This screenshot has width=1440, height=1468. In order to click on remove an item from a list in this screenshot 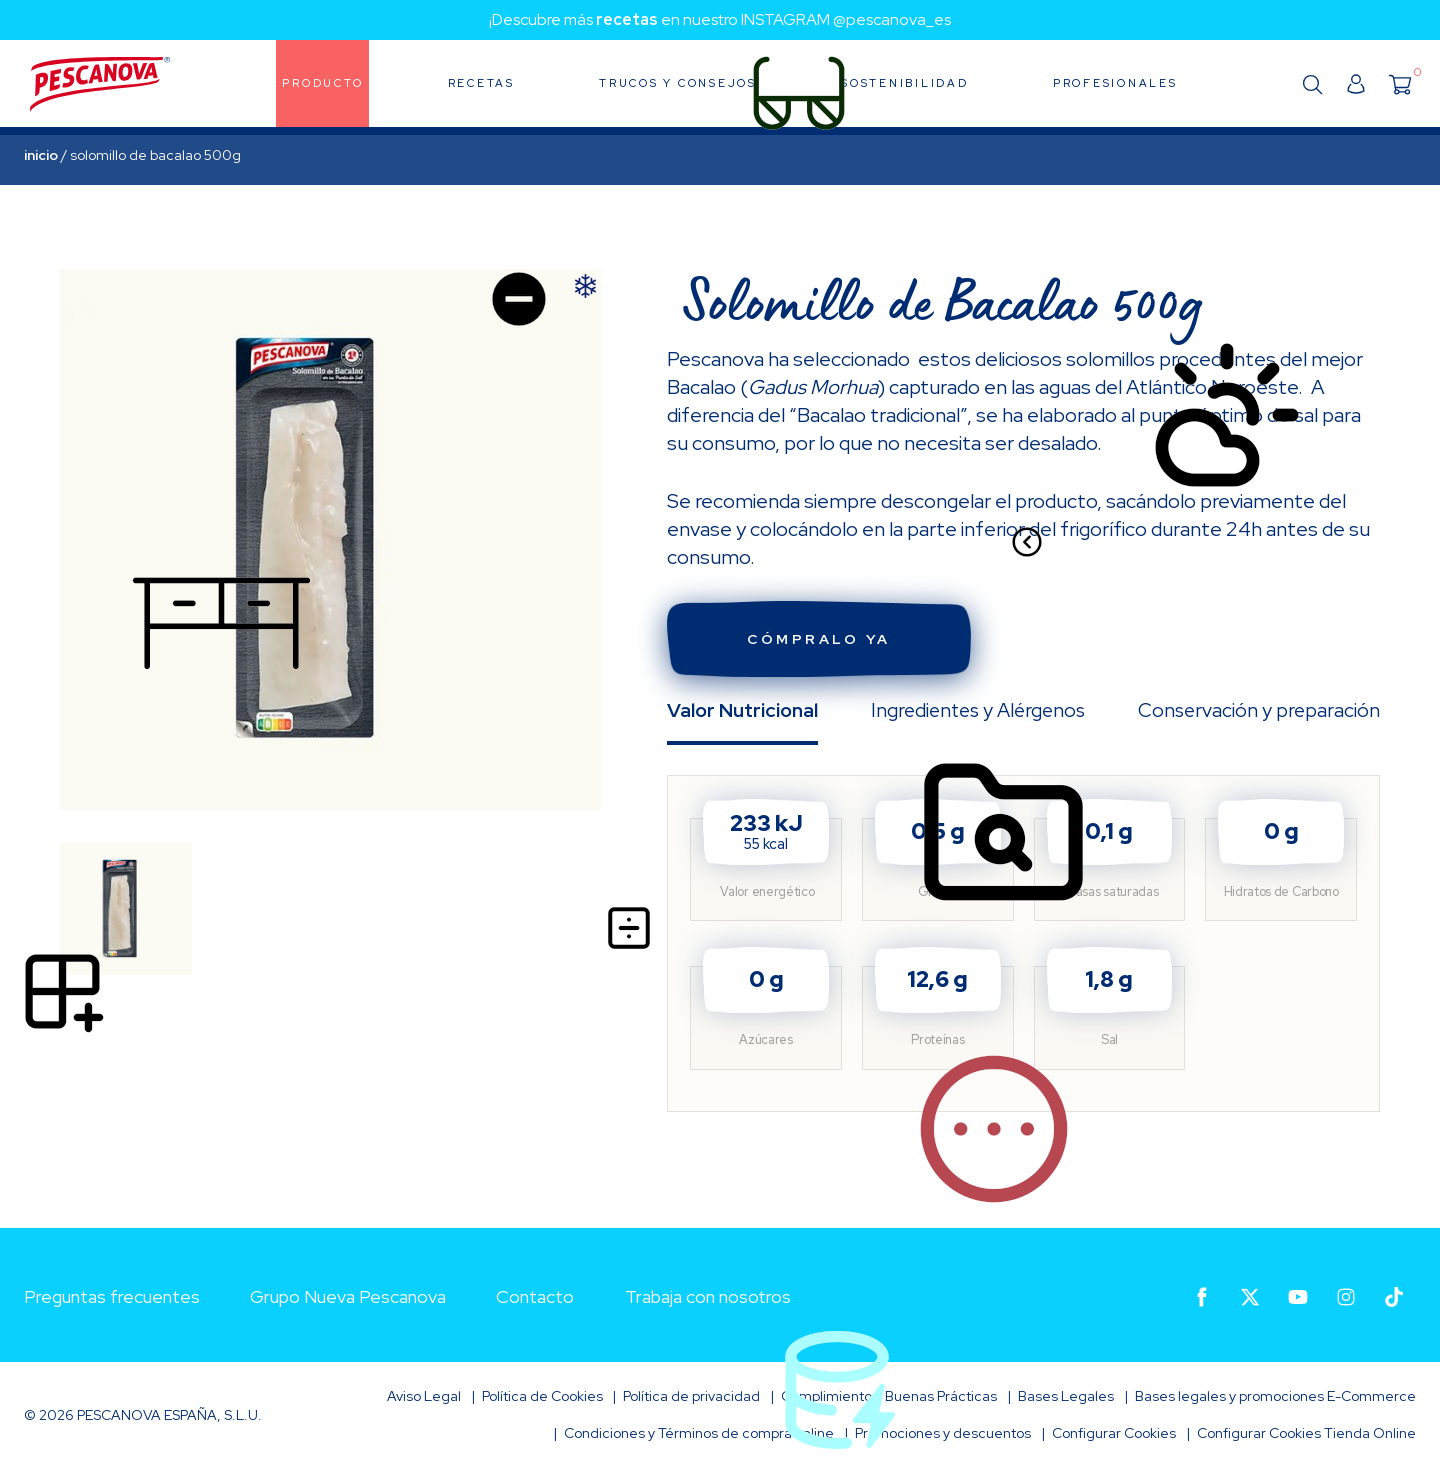, I will do `click(519, 299)`.